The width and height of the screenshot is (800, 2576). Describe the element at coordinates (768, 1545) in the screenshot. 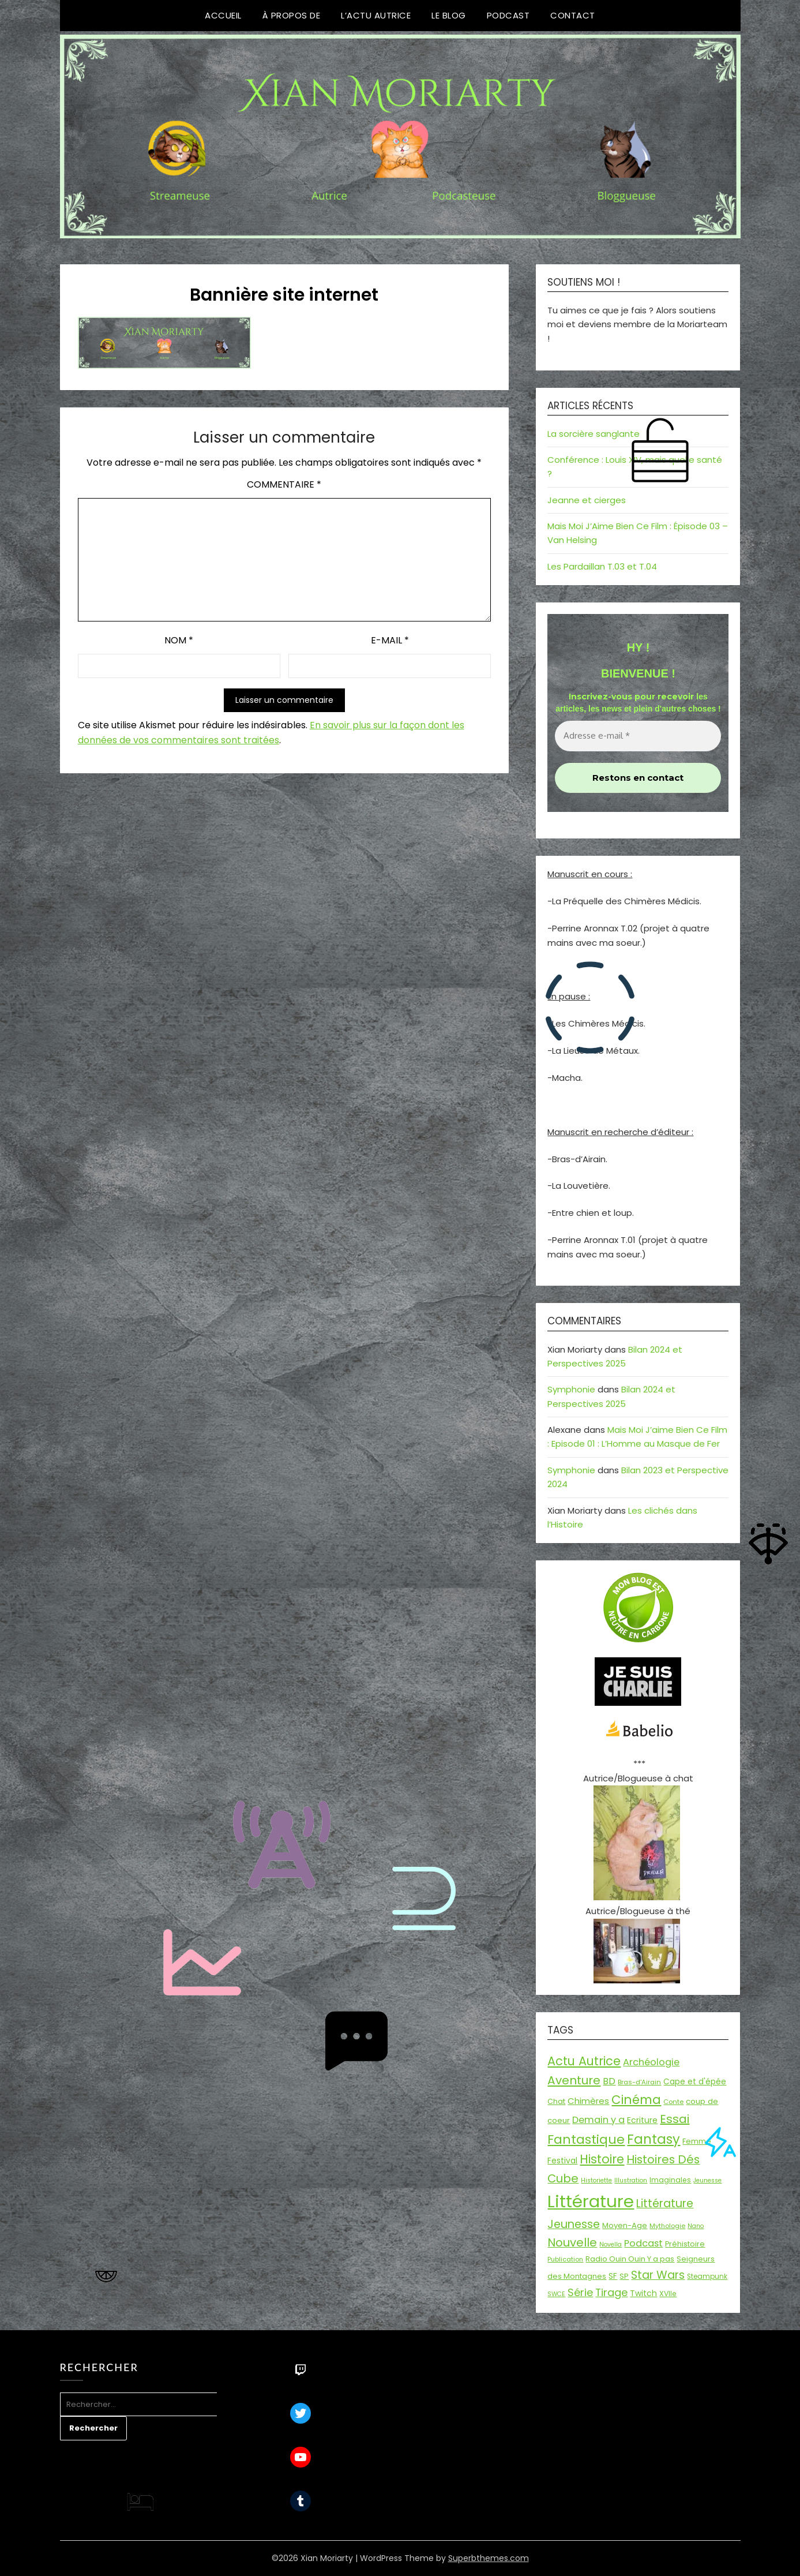

I see `activate windshield washer fluid` at that location.